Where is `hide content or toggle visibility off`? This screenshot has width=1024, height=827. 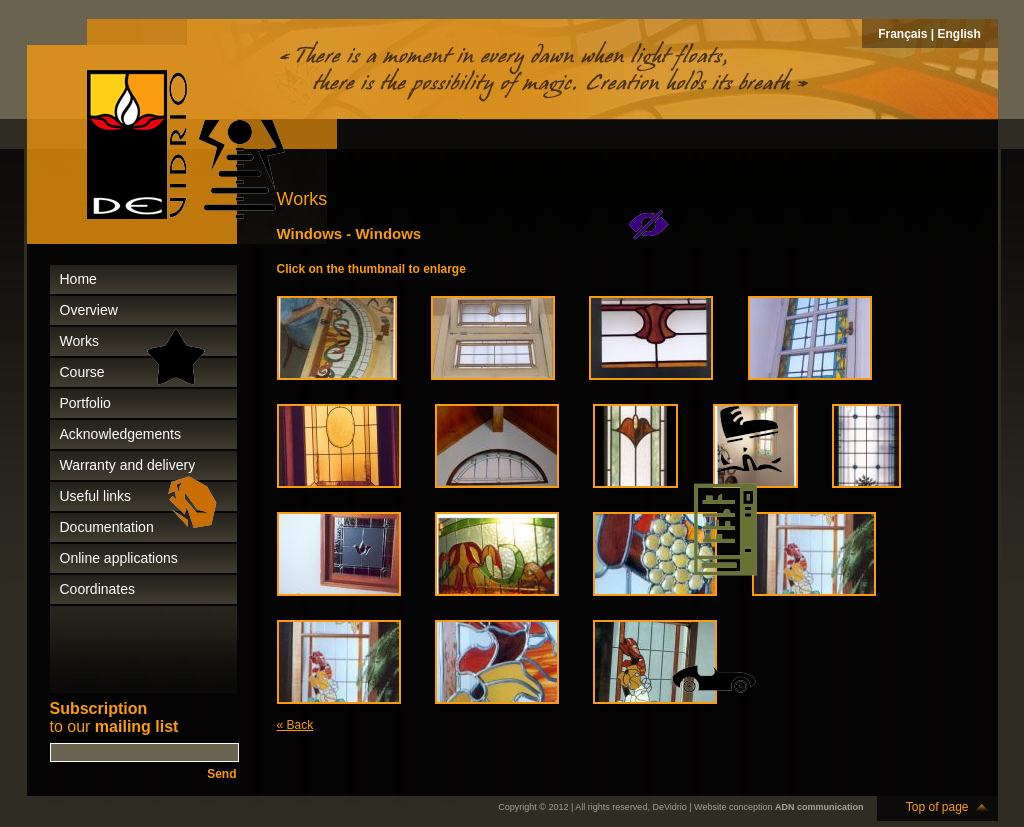
hide content or toggle visibility off is located at coordinates (648, 224).